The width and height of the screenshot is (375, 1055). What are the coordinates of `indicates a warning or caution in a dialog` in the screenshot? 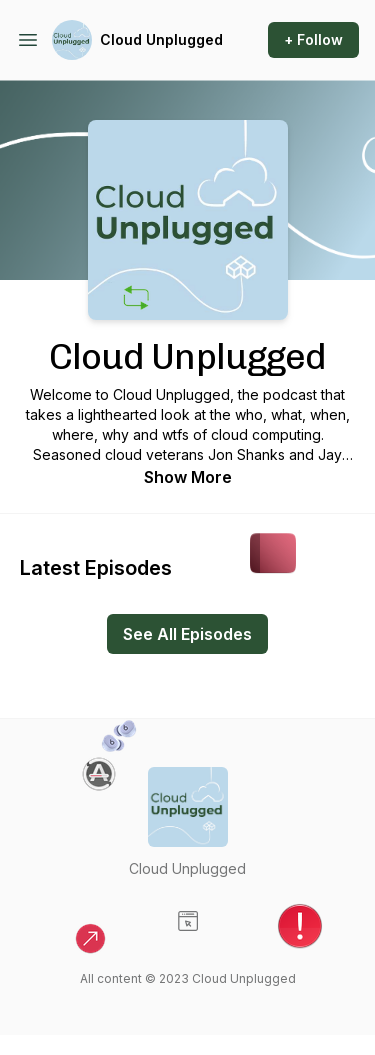 It's located at (300, 926).